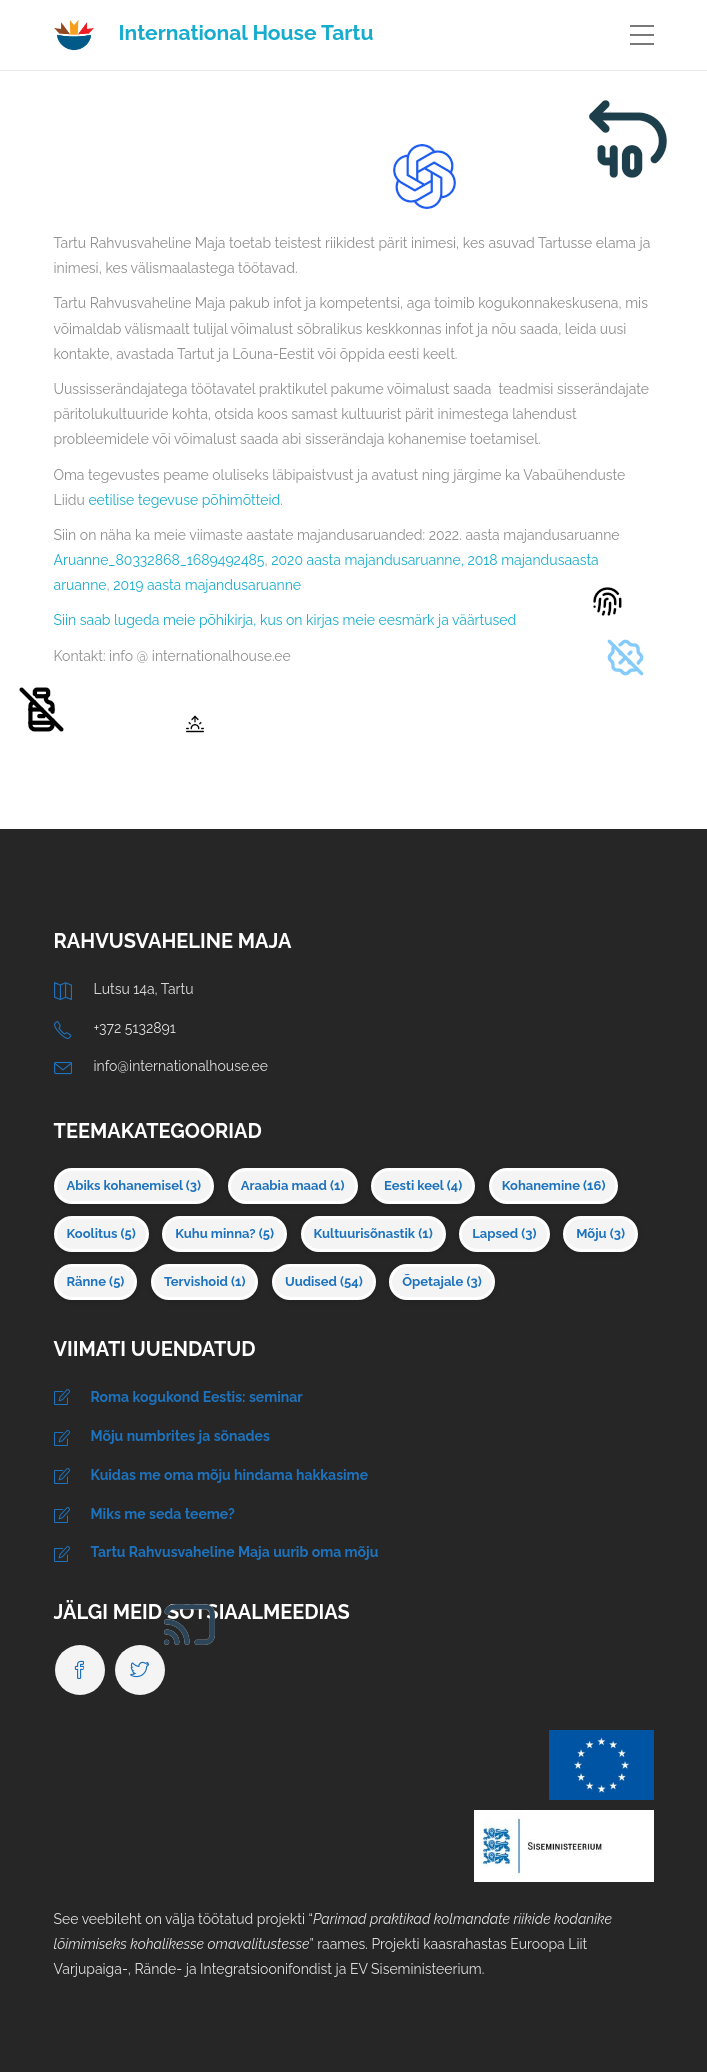 This screenshot has height=2072, width=707. Describe the element at coordinates (626, 141) in the screenshot. I see `rewind media 40 seconds` at that location.